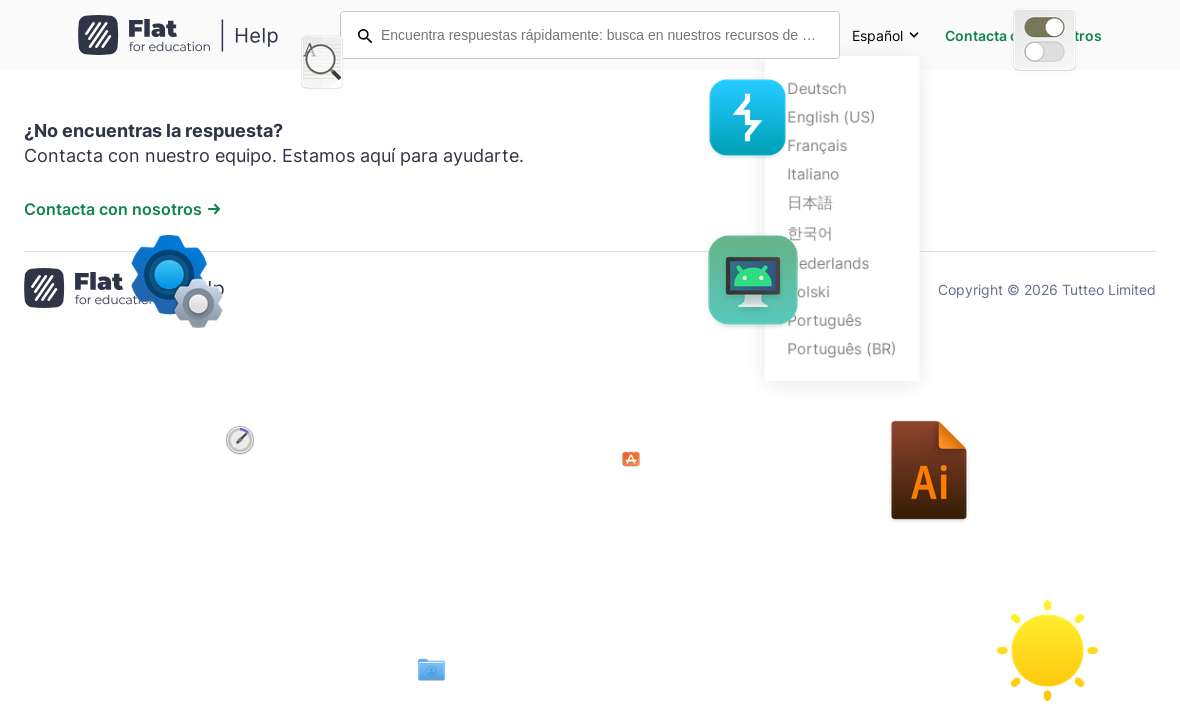 The height and width of the screenshot is (720, 1180). Describe the element at coordinates (747, 117) in the screenshot. I see `open burp suite application` at that location.